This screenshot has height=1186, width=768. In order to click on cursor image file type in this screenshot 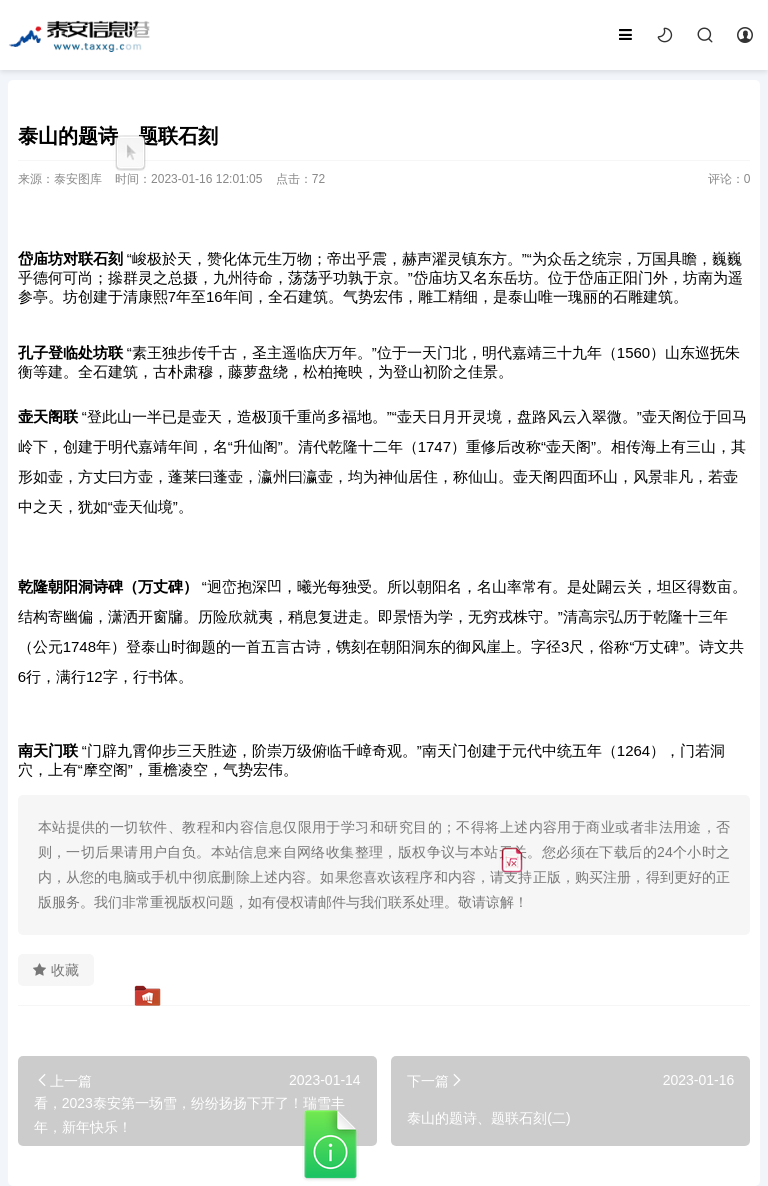, I will do `click(130, 152)`.